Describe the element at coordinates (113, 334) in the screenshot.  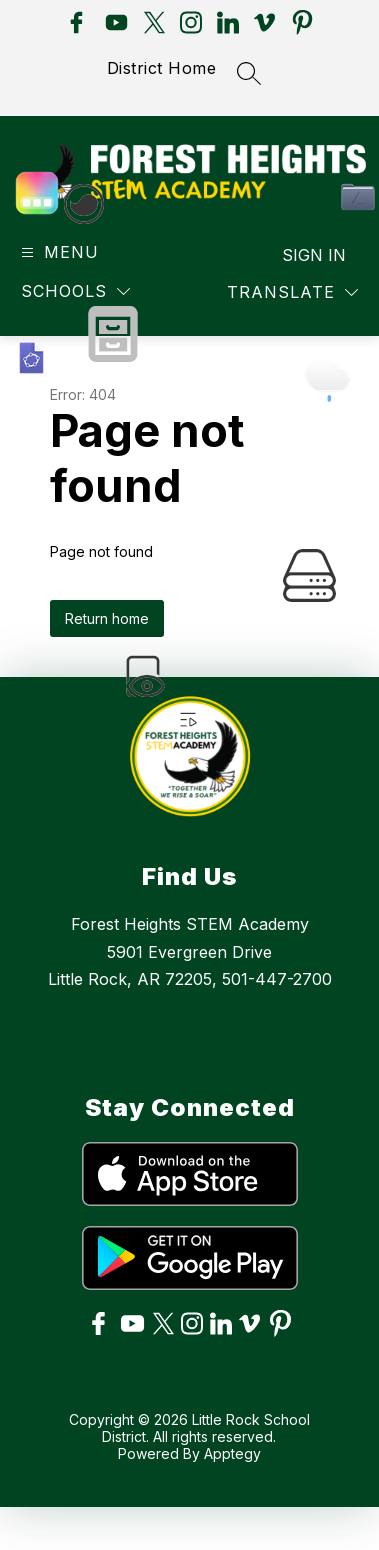
I see `open the file manager application` at that location.